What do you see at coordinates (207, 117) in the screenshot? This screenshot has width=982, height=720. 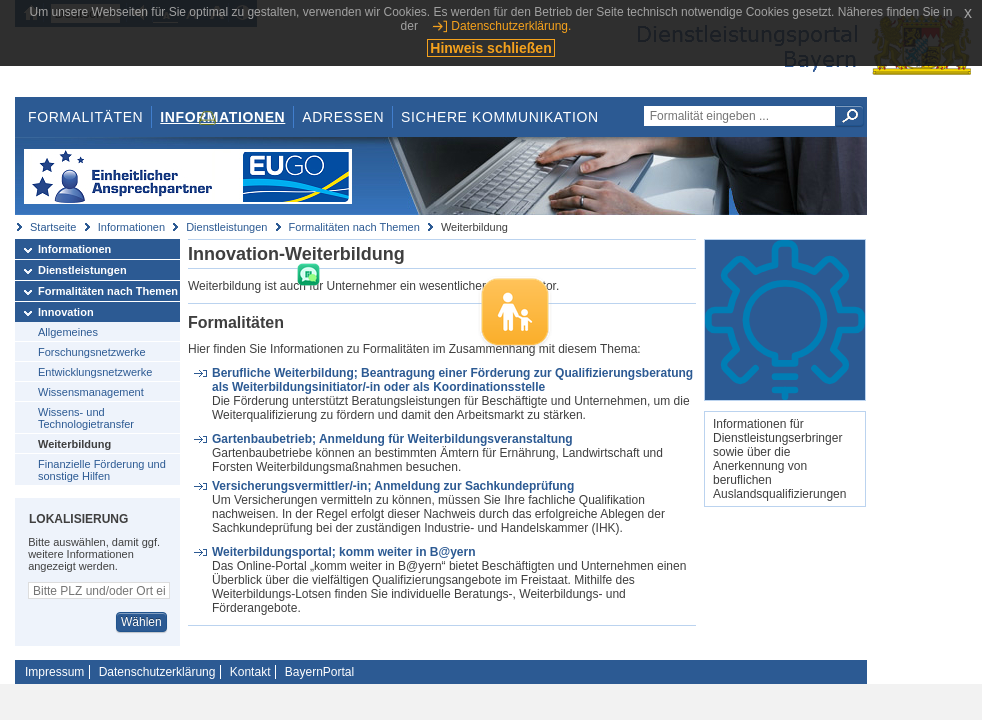 I see `eject or safely remove external drive` at bounding box center [207, 117].